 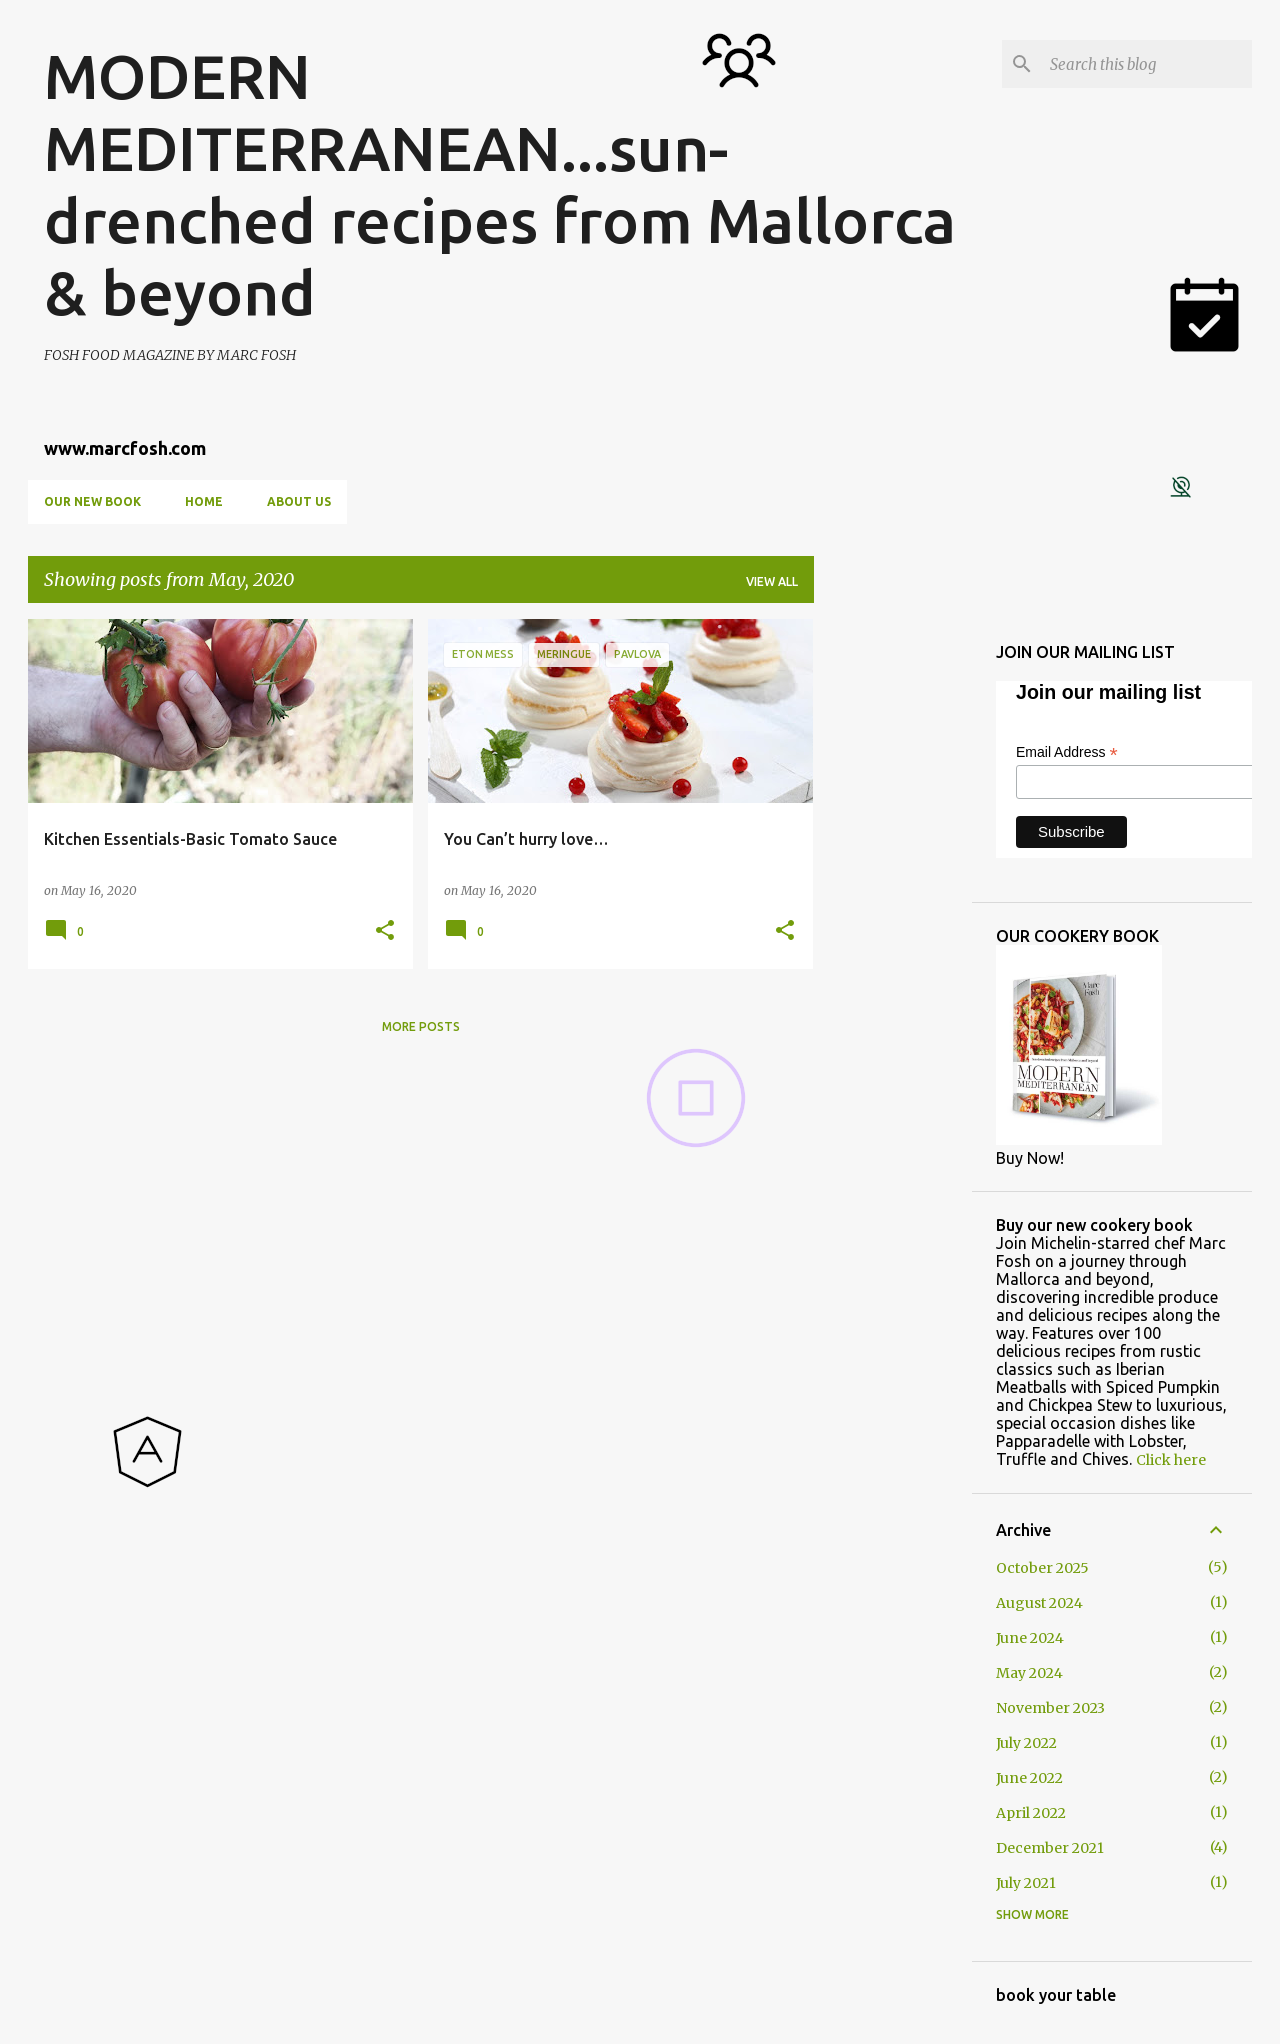 What do you see at coordinates (1204, 317) in the screenshot?
I see `confirm or schedule an event` at bounding box center [1204, 317].